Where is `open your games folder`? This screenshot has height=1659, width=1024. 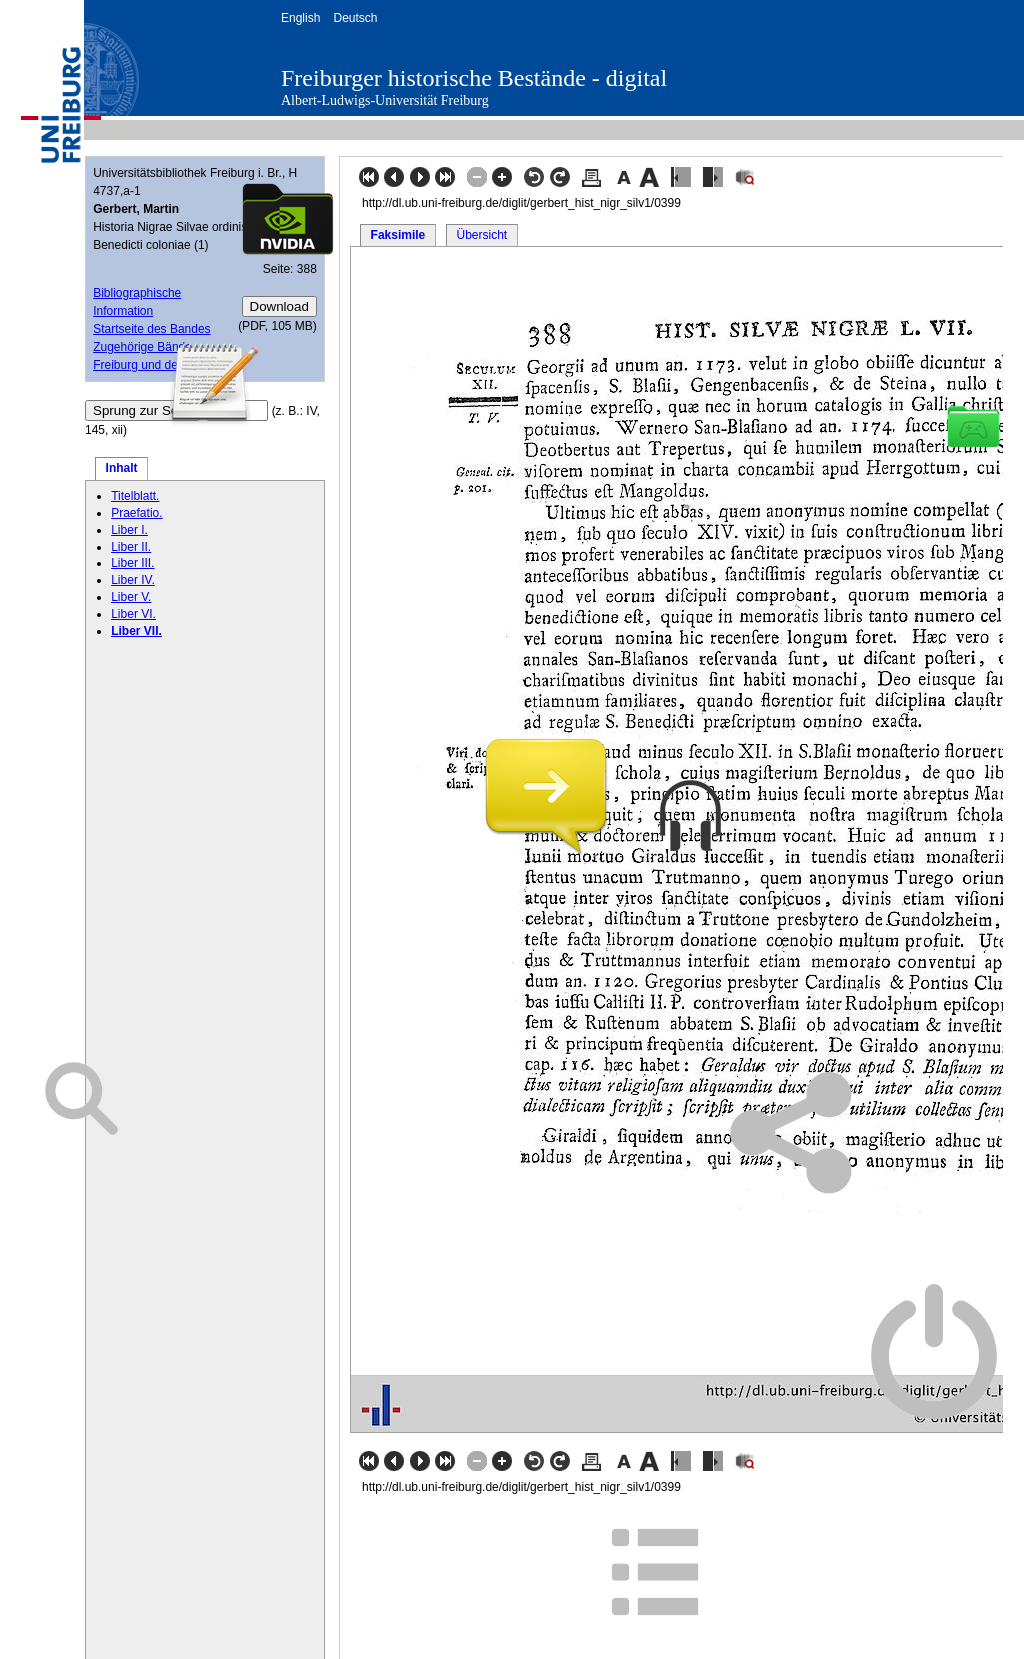 open your games folder is located at coordinates (973, 426).